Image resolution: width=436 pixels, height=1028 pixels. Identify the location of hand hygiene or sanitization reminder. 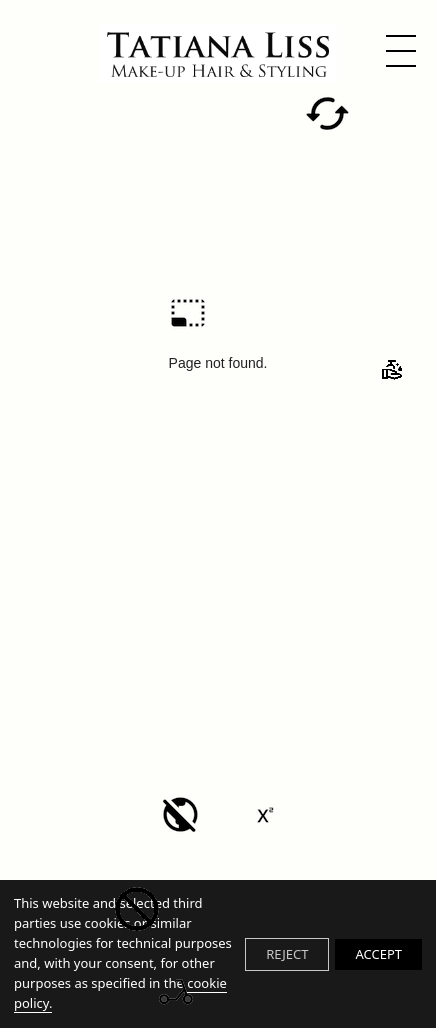
(392, 369).